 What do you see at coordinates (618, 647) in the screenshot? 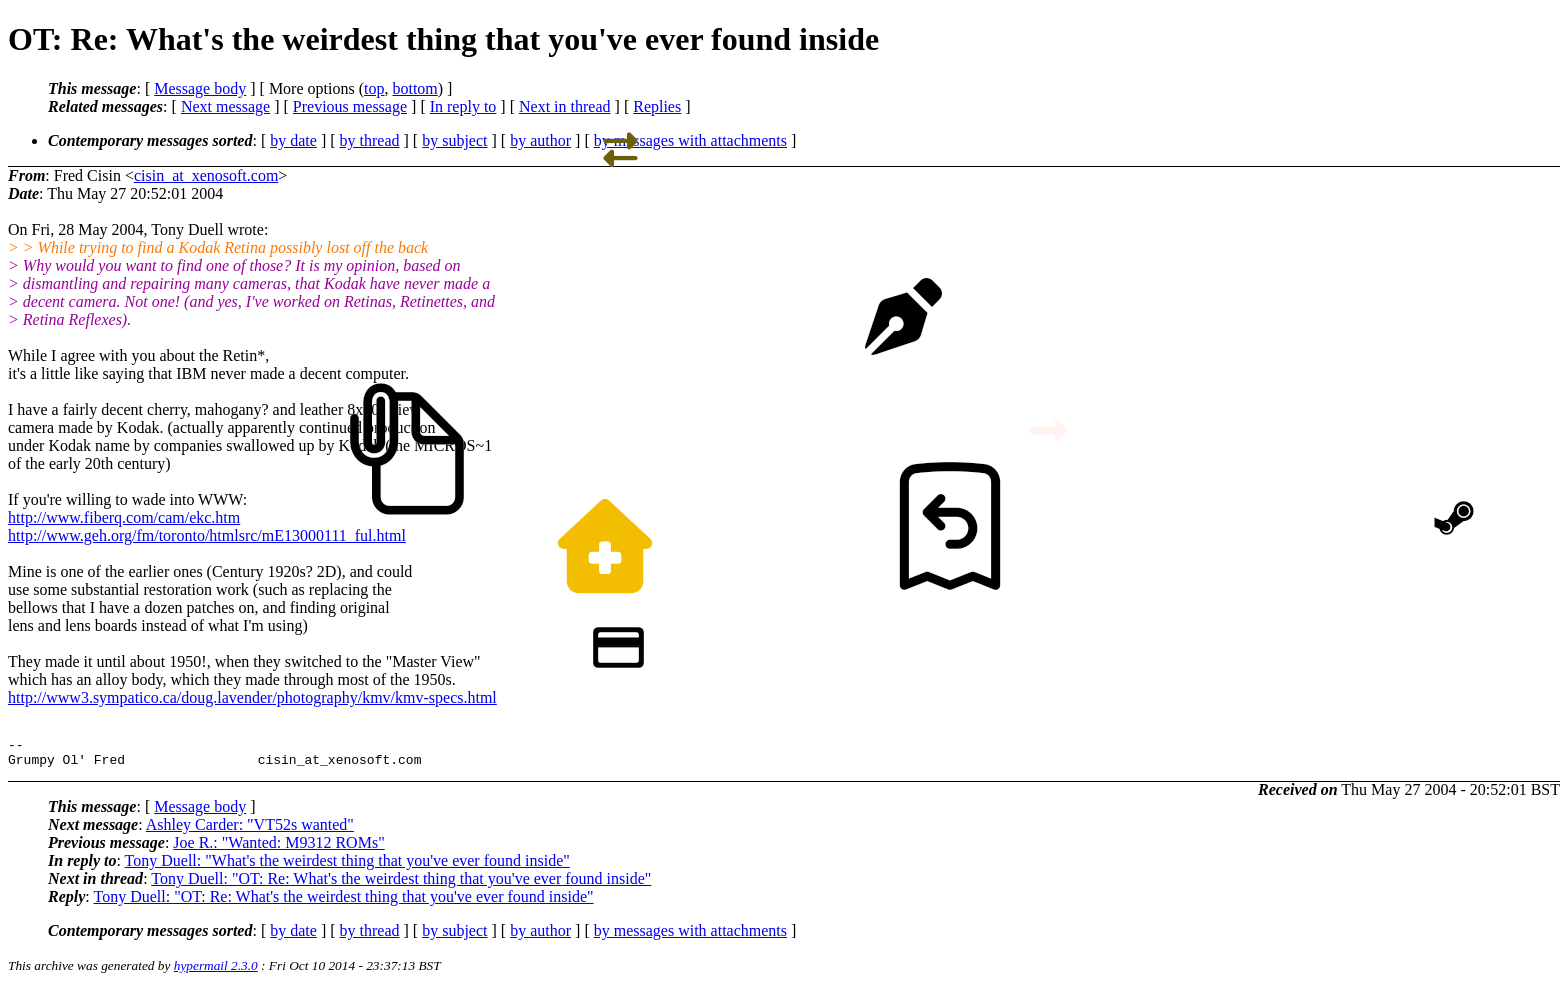
I see `access payment methods` at bounding box center [618, 647].